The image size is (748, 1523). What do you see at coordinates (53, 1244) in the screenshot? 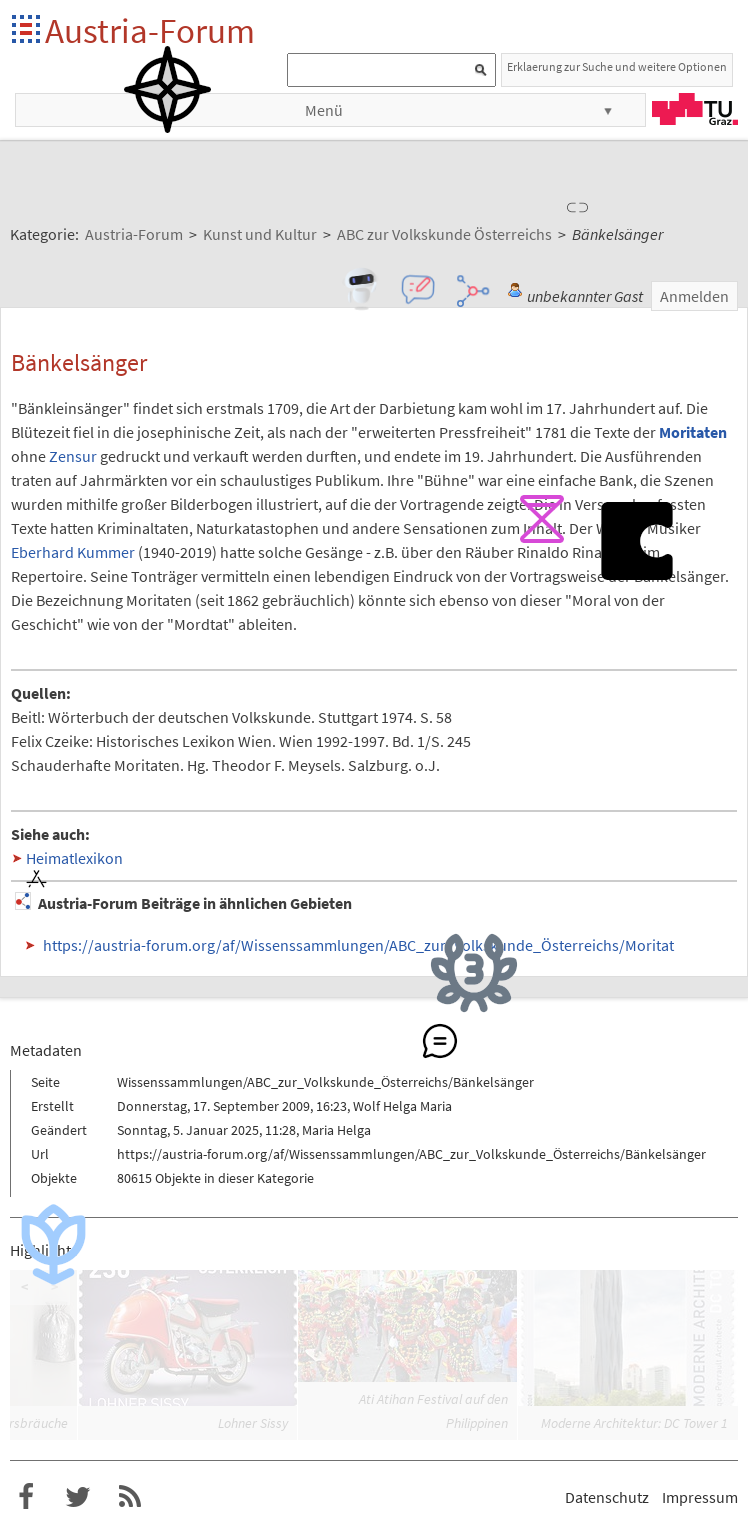
I see `access garden or plant care features` at bounding box center [53, 1244].